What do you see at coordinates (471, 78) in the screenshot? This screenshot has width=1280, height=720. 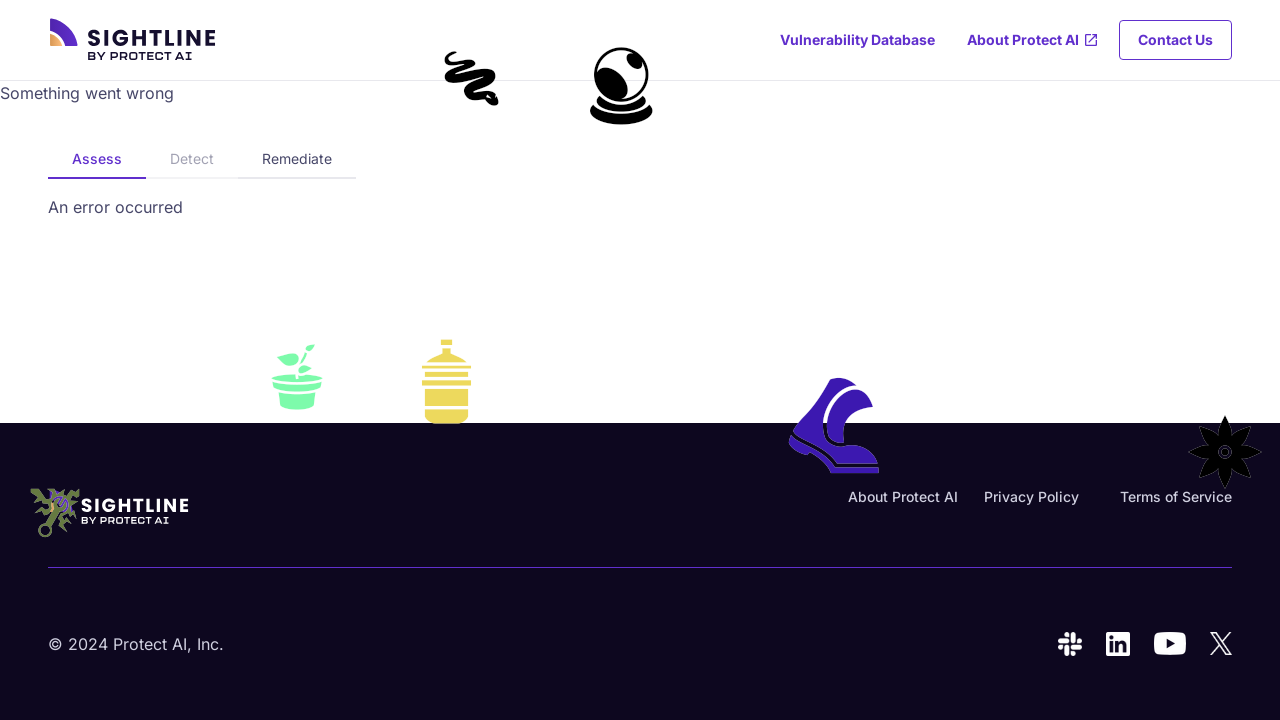 I see `select sand snake creature or enemy type` at bounding box center [471, 78].